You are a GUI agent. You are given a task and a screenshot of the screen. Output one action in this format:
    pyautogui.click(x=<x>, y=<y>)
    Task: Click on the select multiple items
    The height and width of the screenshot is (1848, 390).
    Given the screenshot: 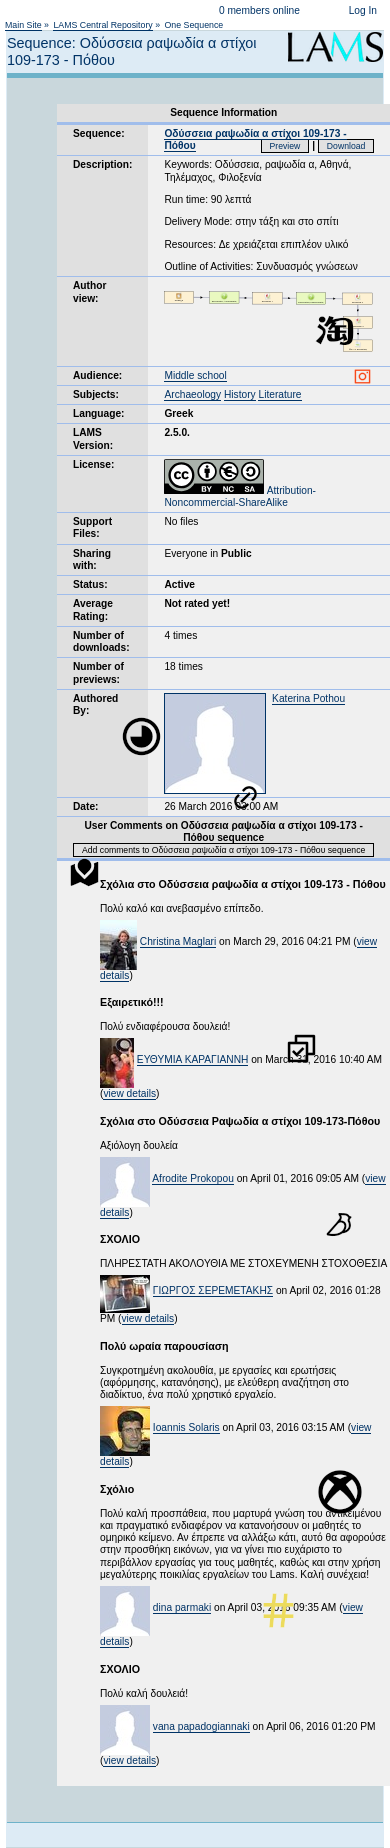 What is the action you would take?
    pyautogui.click(x=301, y=1048)
    